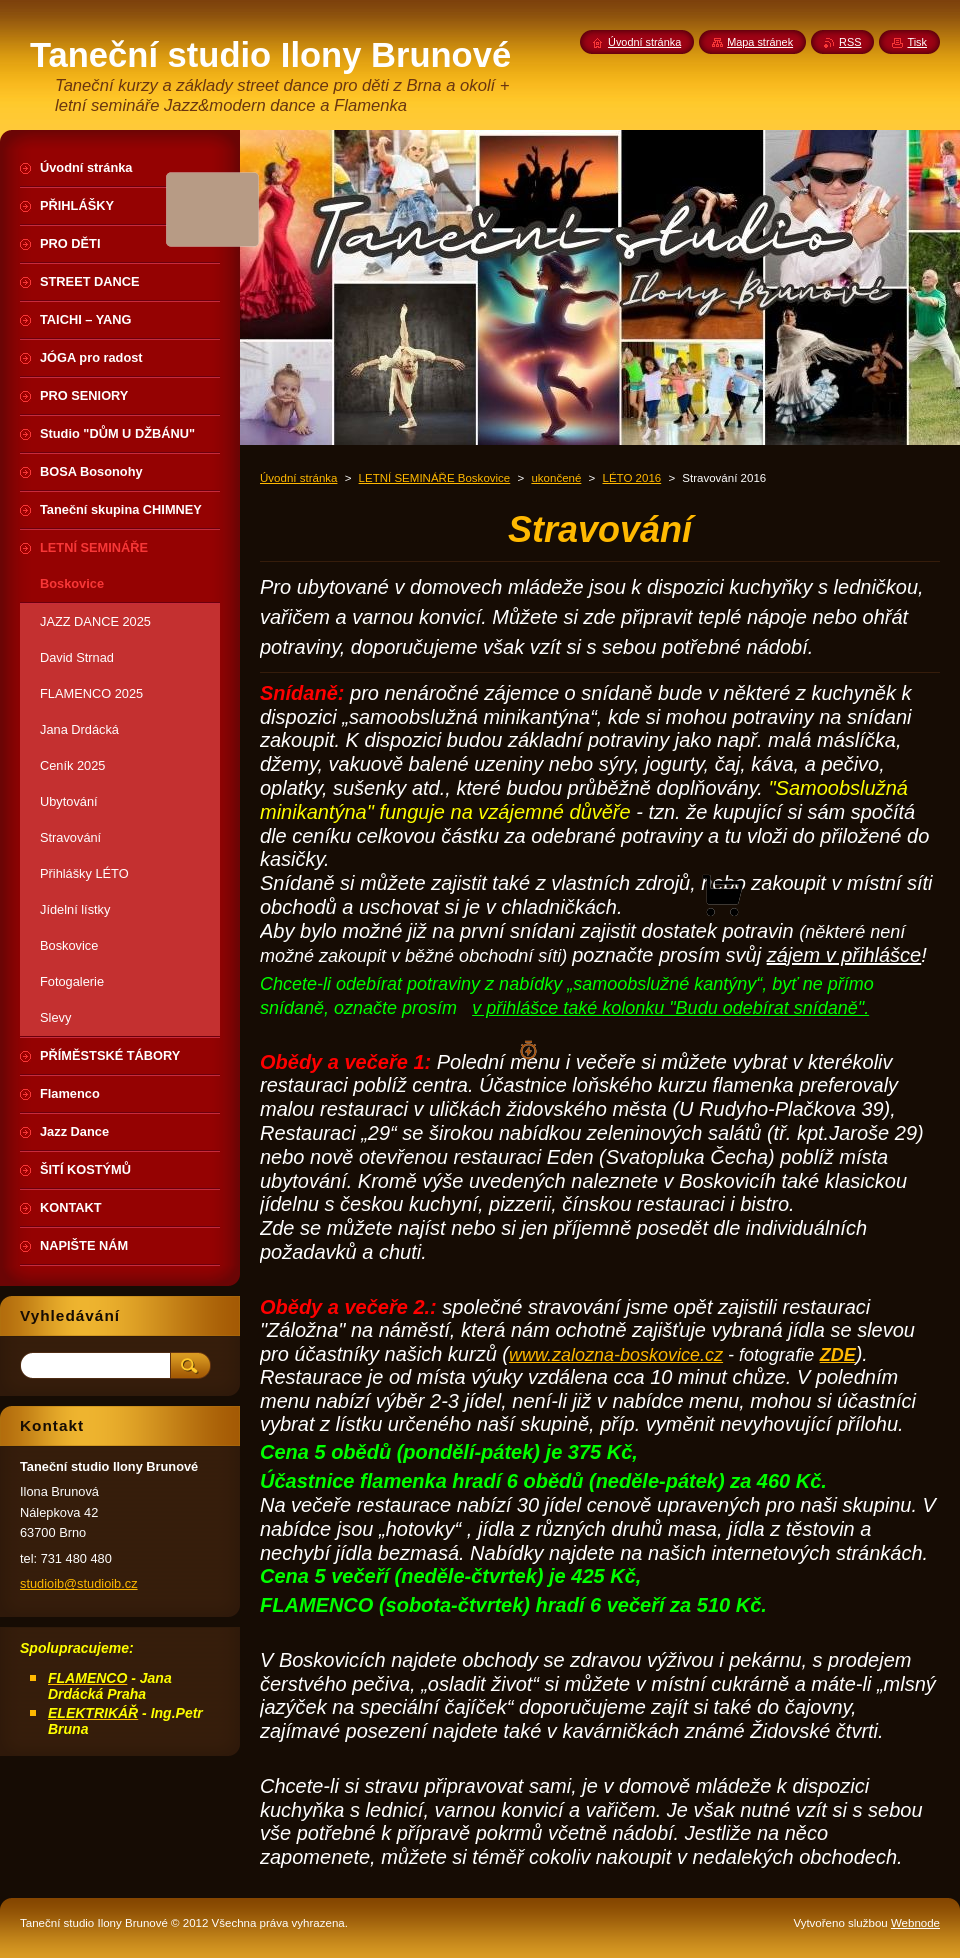  I want to click on view your shopping cart, so click(722, 894).